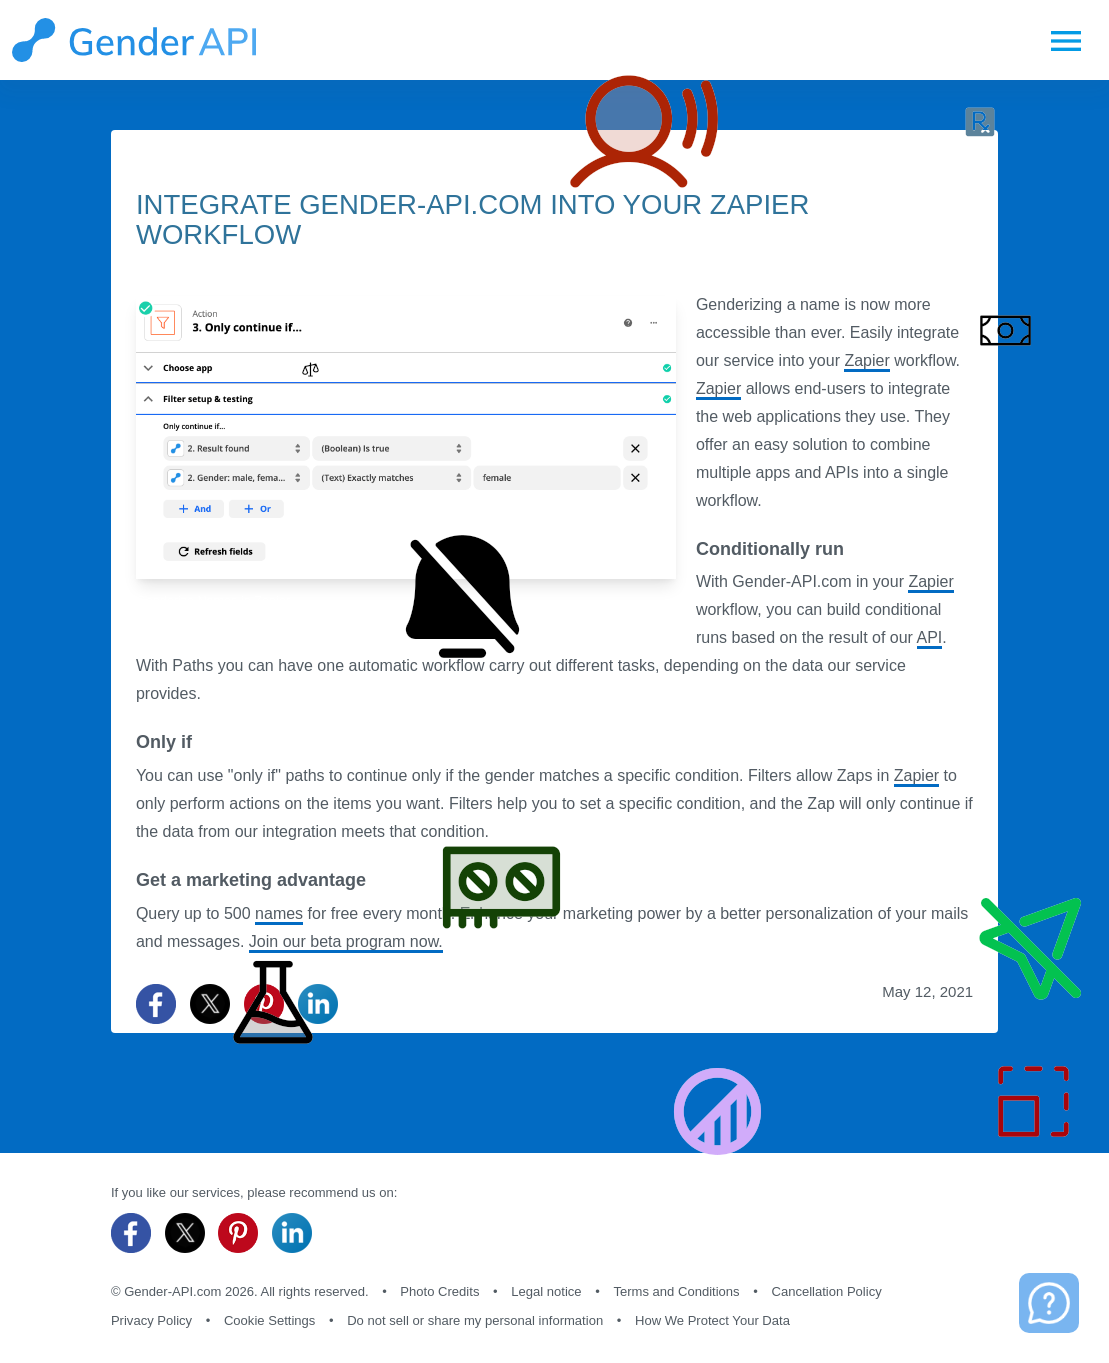  I want to click on access lab or experimental features, so click(273, 1004).